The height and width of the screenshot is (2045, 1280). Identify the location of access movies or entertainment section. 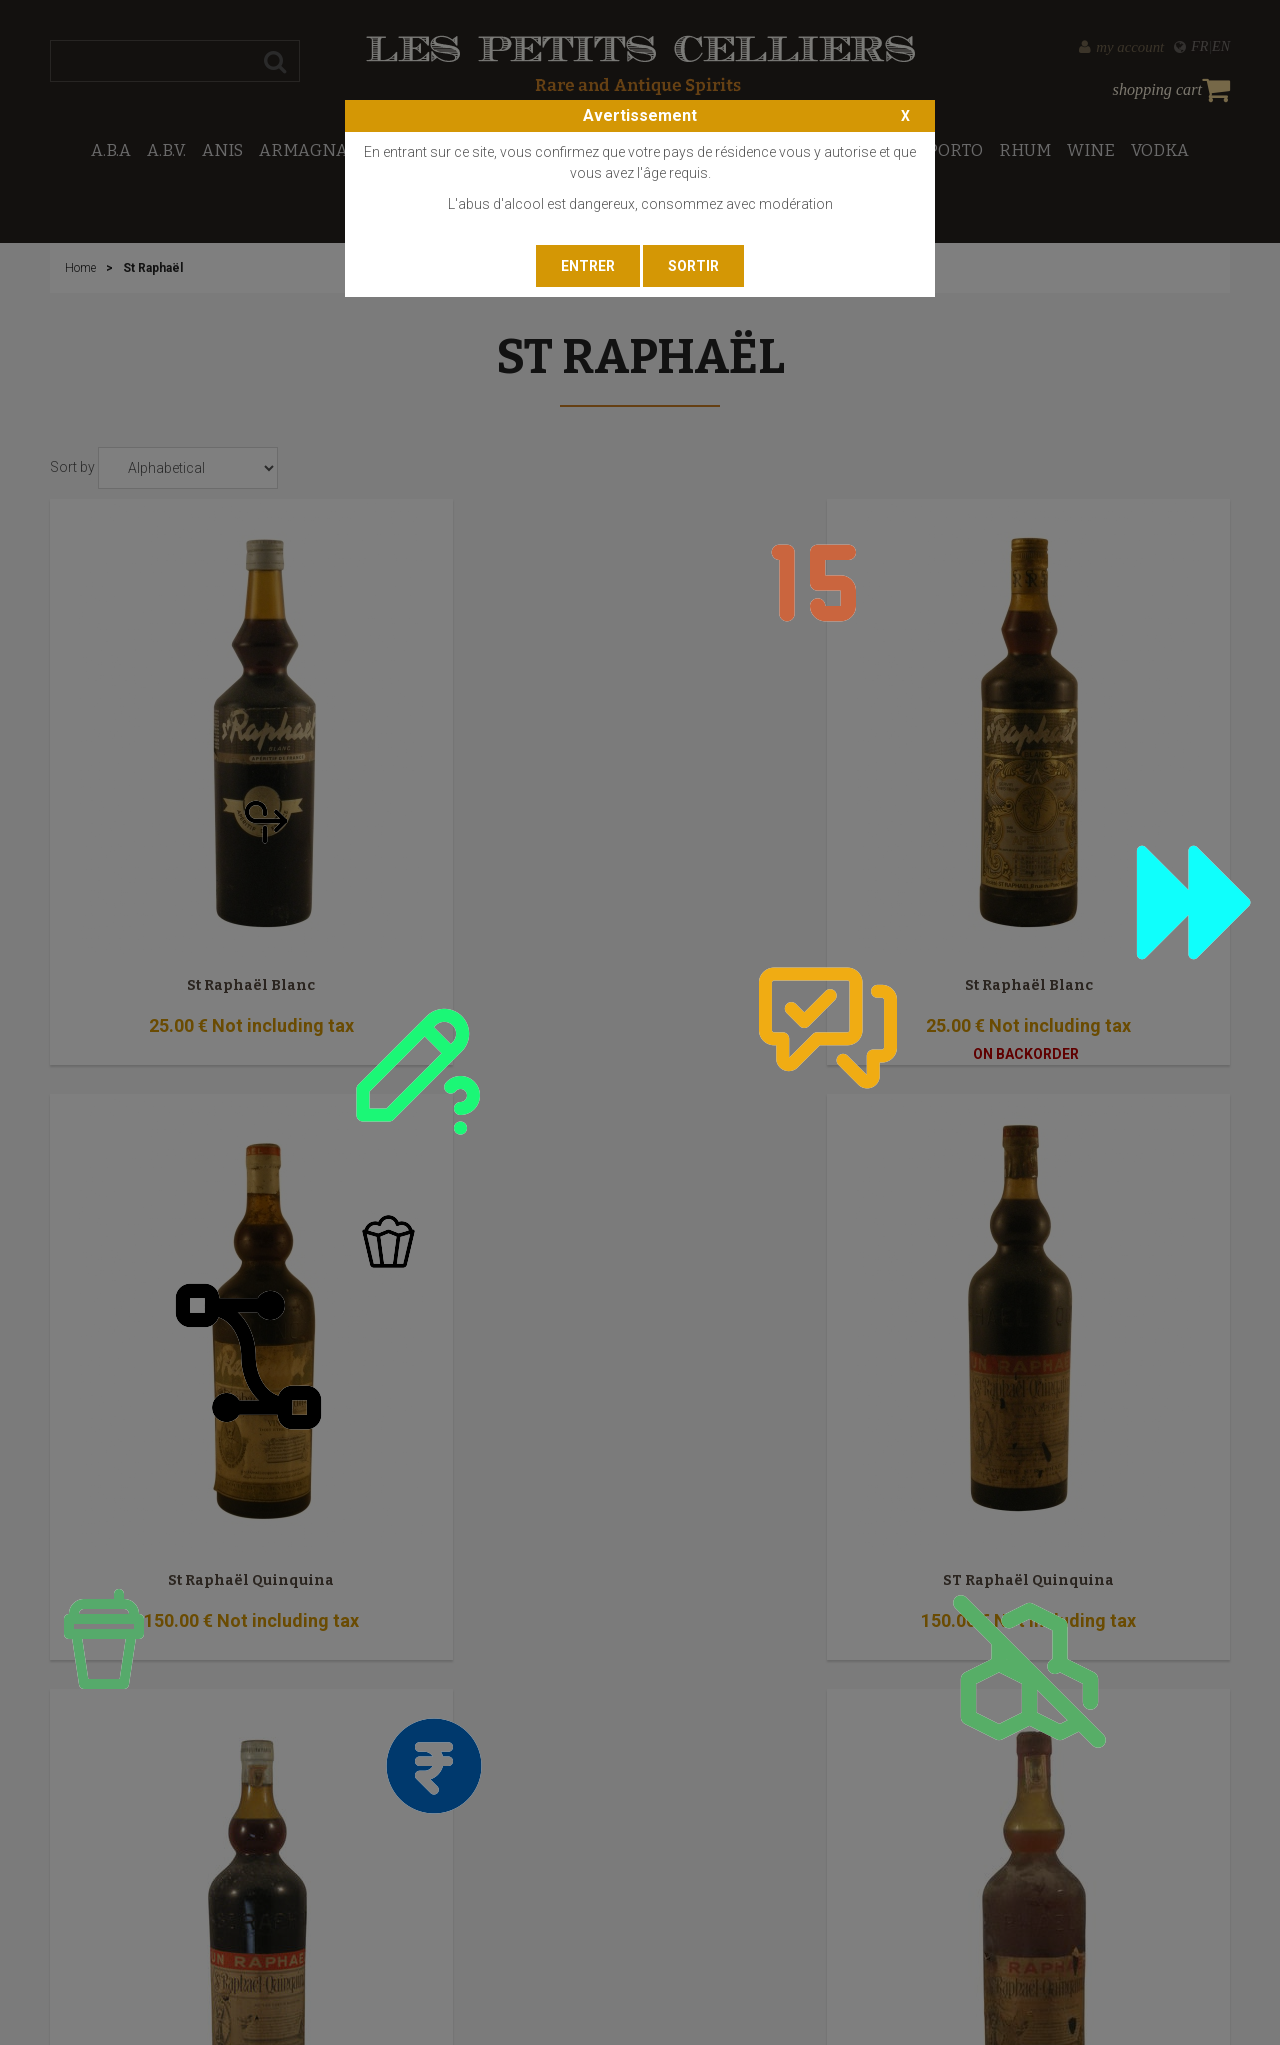
(388, 1243).